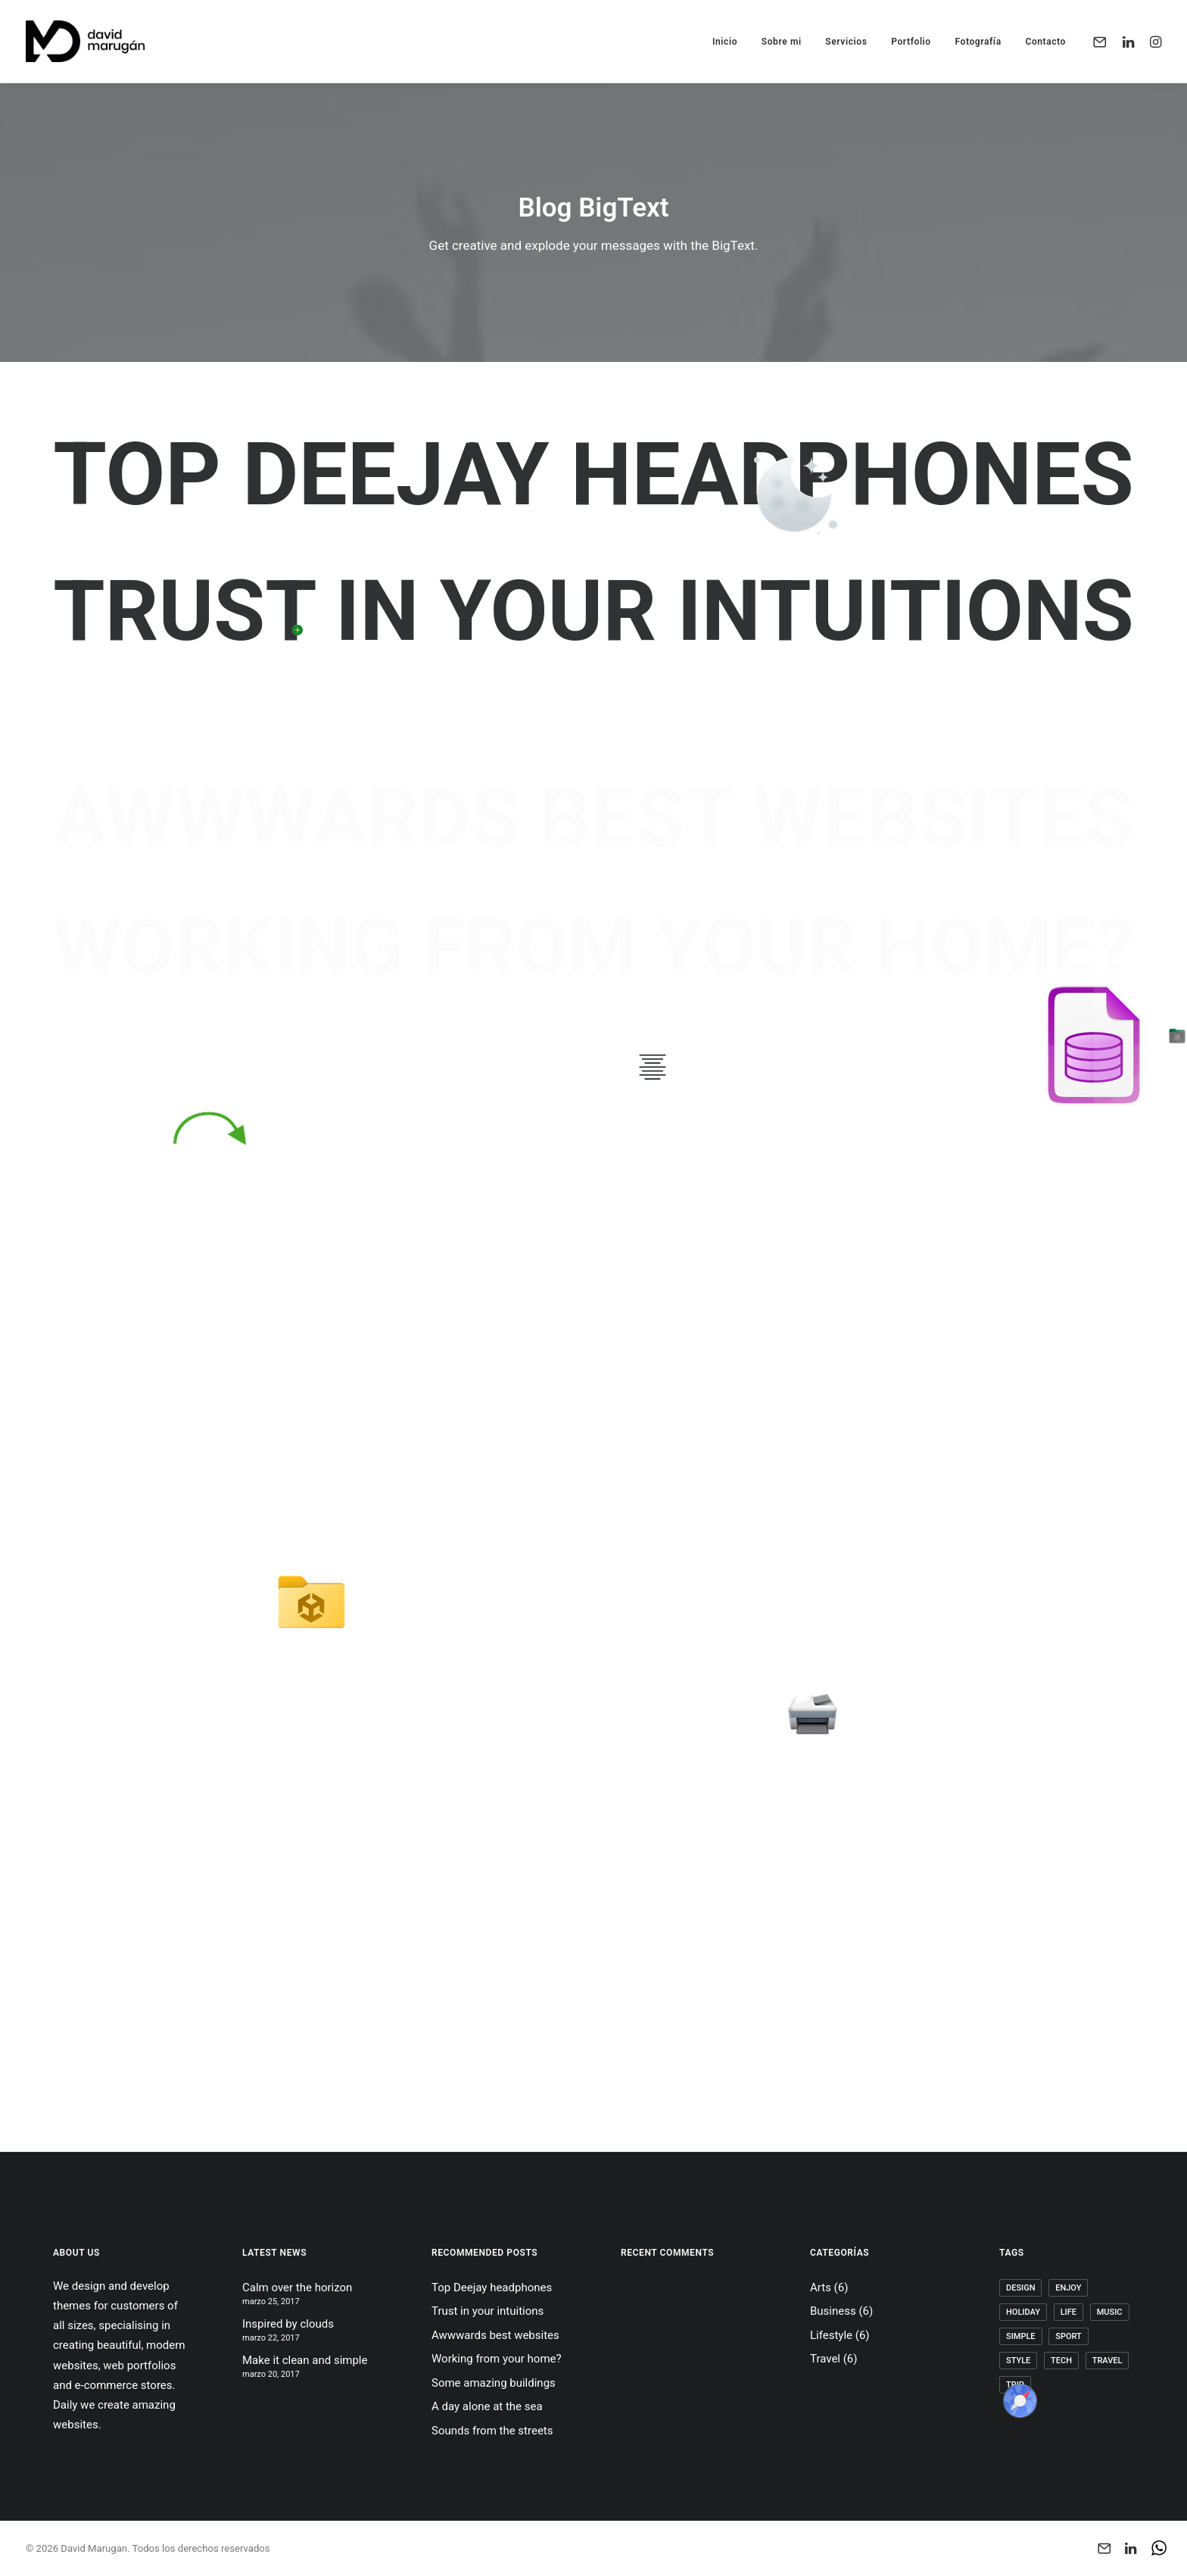 The image size is (1187, 2576). I want to click on browse network printers via SMB protocol, so click(812, 1714).